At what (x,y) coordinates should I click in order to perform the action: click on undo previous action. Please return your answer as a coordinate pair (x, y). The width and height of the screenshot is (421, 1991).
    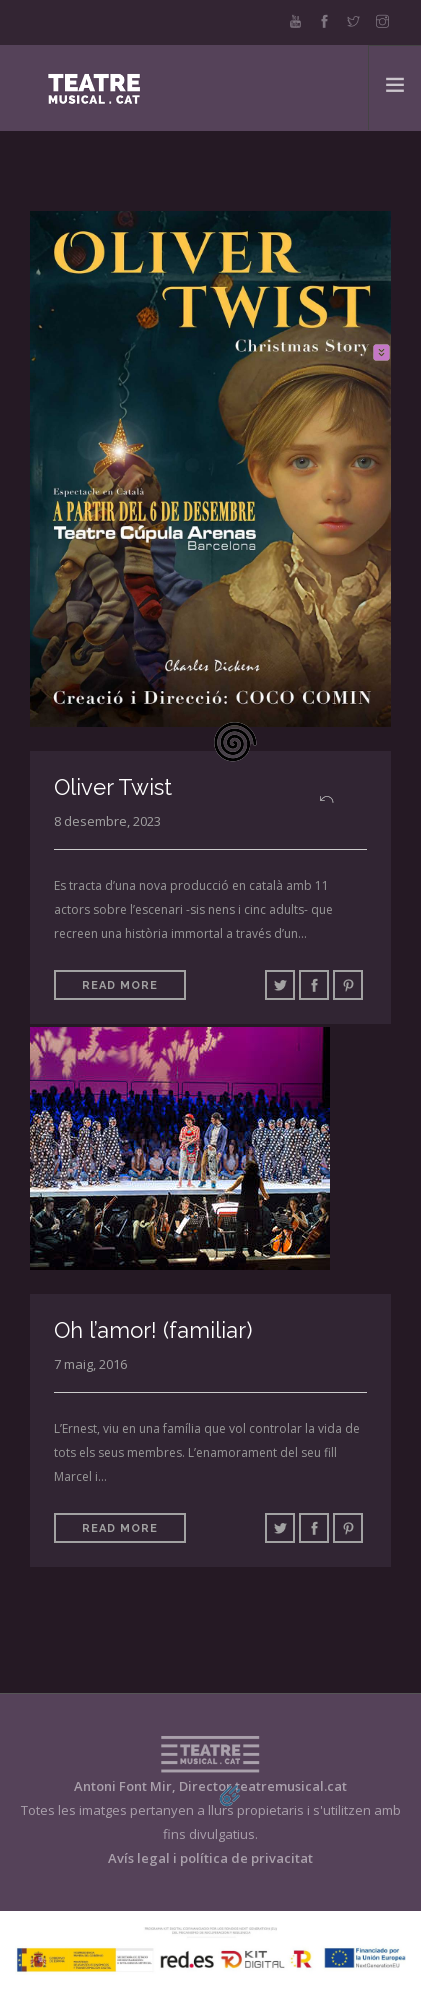
    Looking at the image, I should click on (327, 799).